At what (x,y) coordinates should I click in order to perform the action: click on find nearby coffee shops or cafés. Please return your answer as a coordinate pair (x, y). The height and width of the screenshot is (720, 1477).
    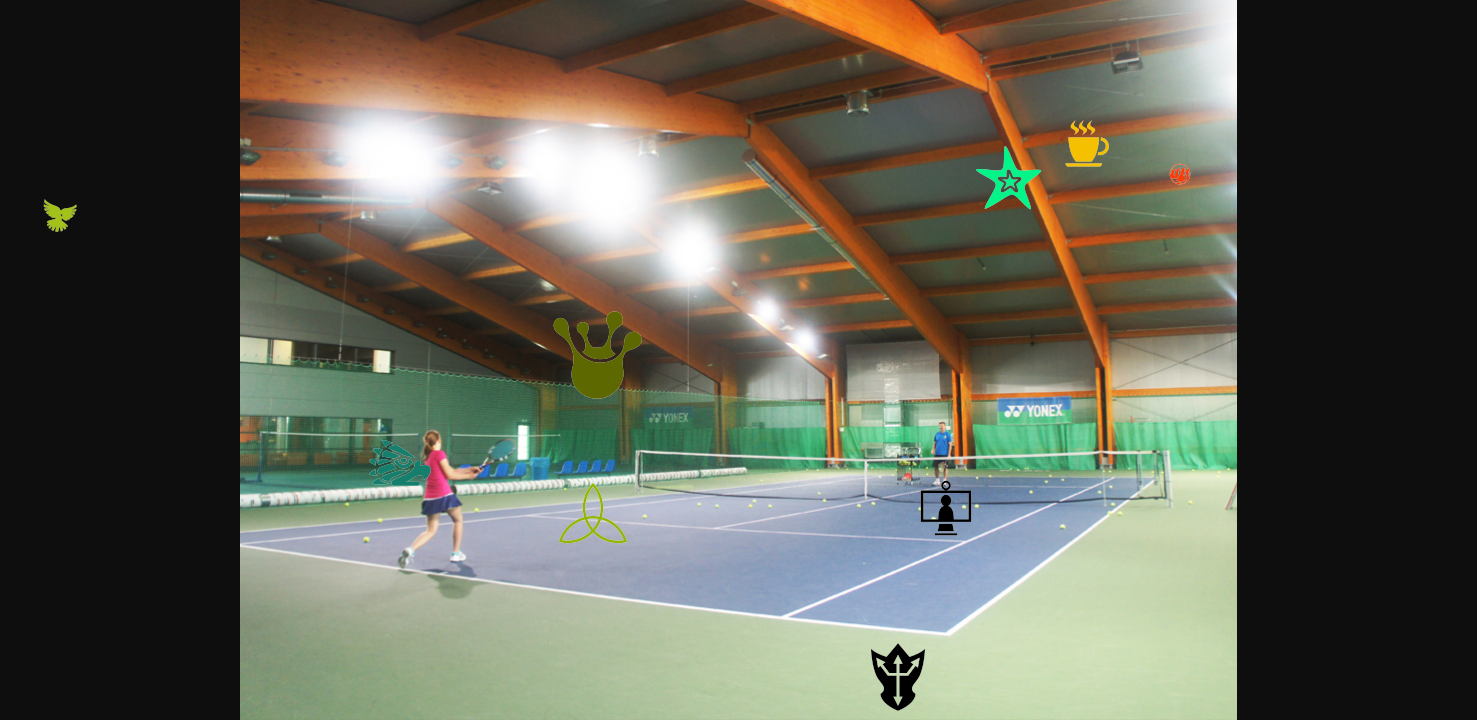
    Looking at the image, I should click on (1087, 143).